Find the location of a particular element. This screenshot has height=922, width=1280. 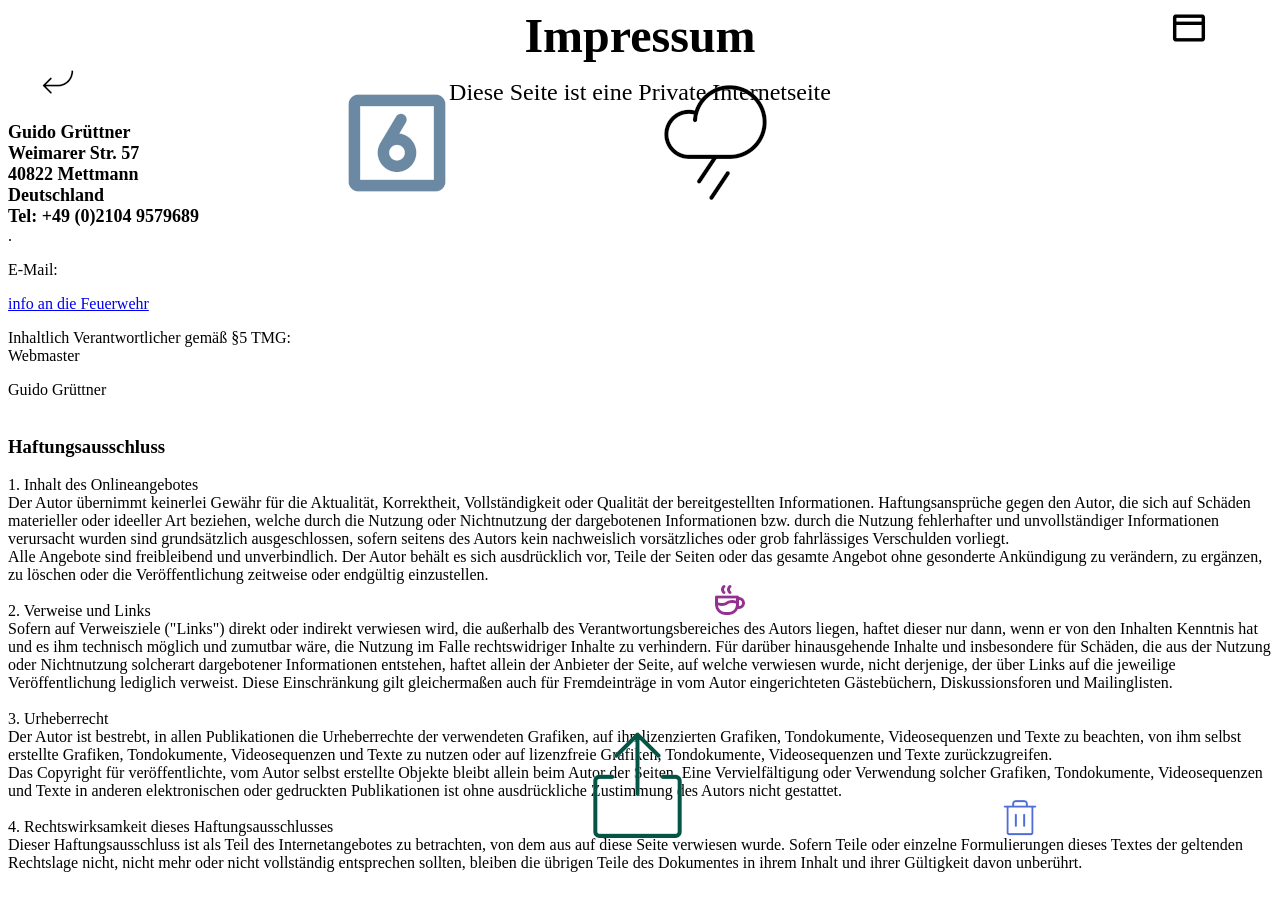

open web browser is located at coordinates (1189, 28).